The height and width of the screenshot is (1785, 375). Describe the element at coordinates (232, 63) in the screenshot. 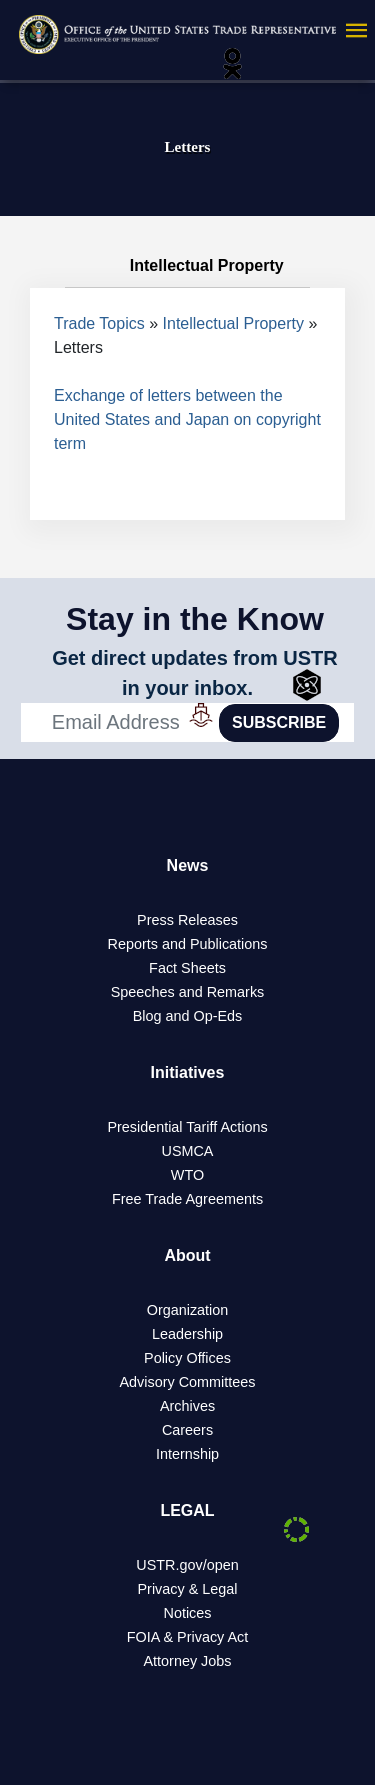

I see `open odnoklassniki social network` at that location.